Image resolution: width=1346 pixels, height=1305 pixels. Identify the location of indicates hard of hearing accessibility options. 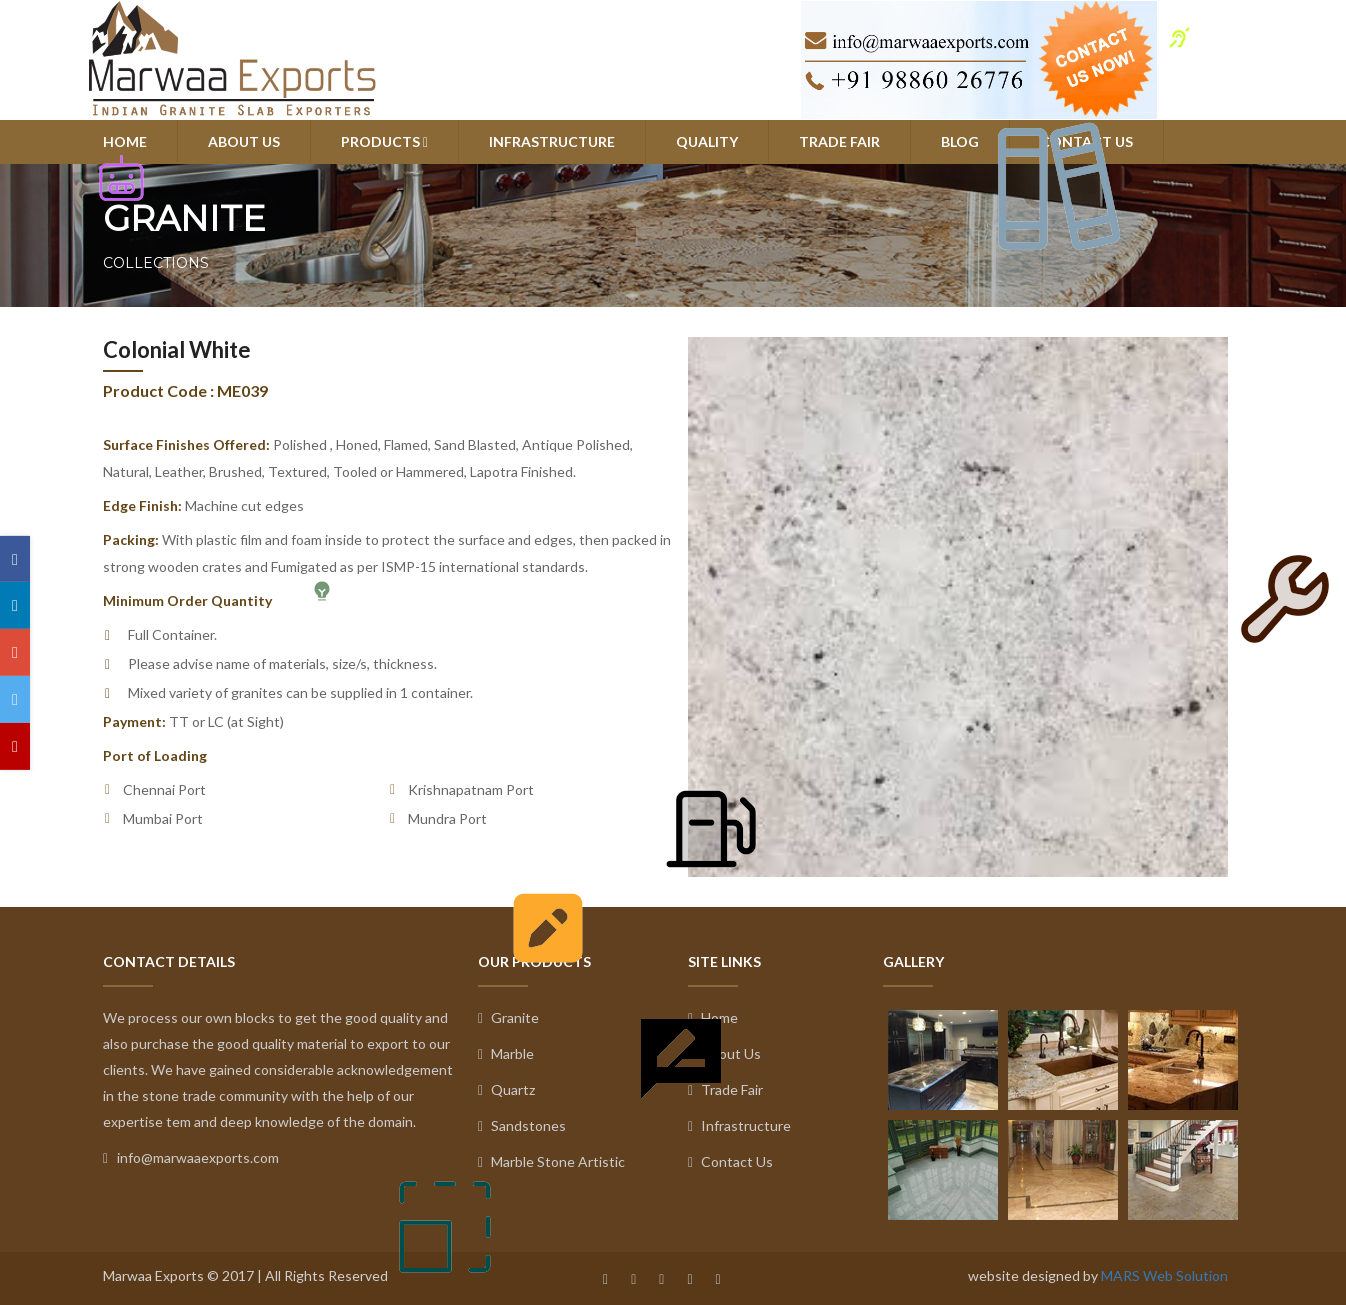
(1179, 37).